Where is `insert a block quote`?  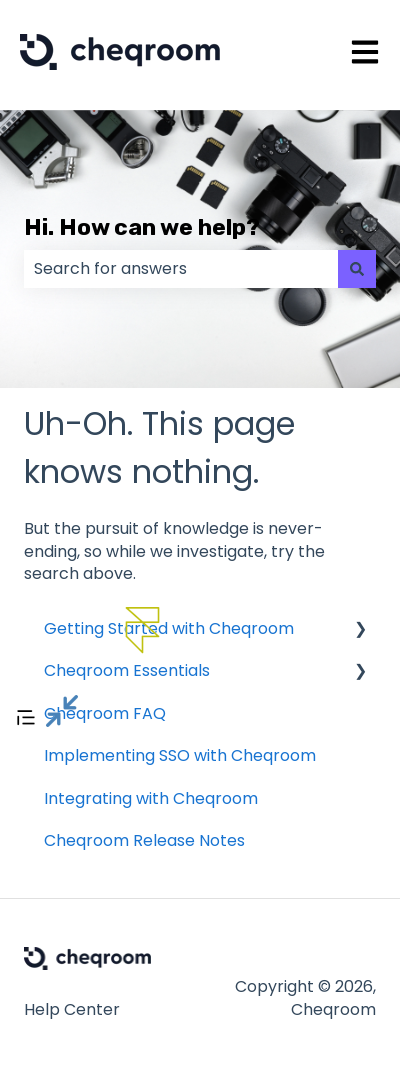 insert a block quote is located at coordinates (26, 717).